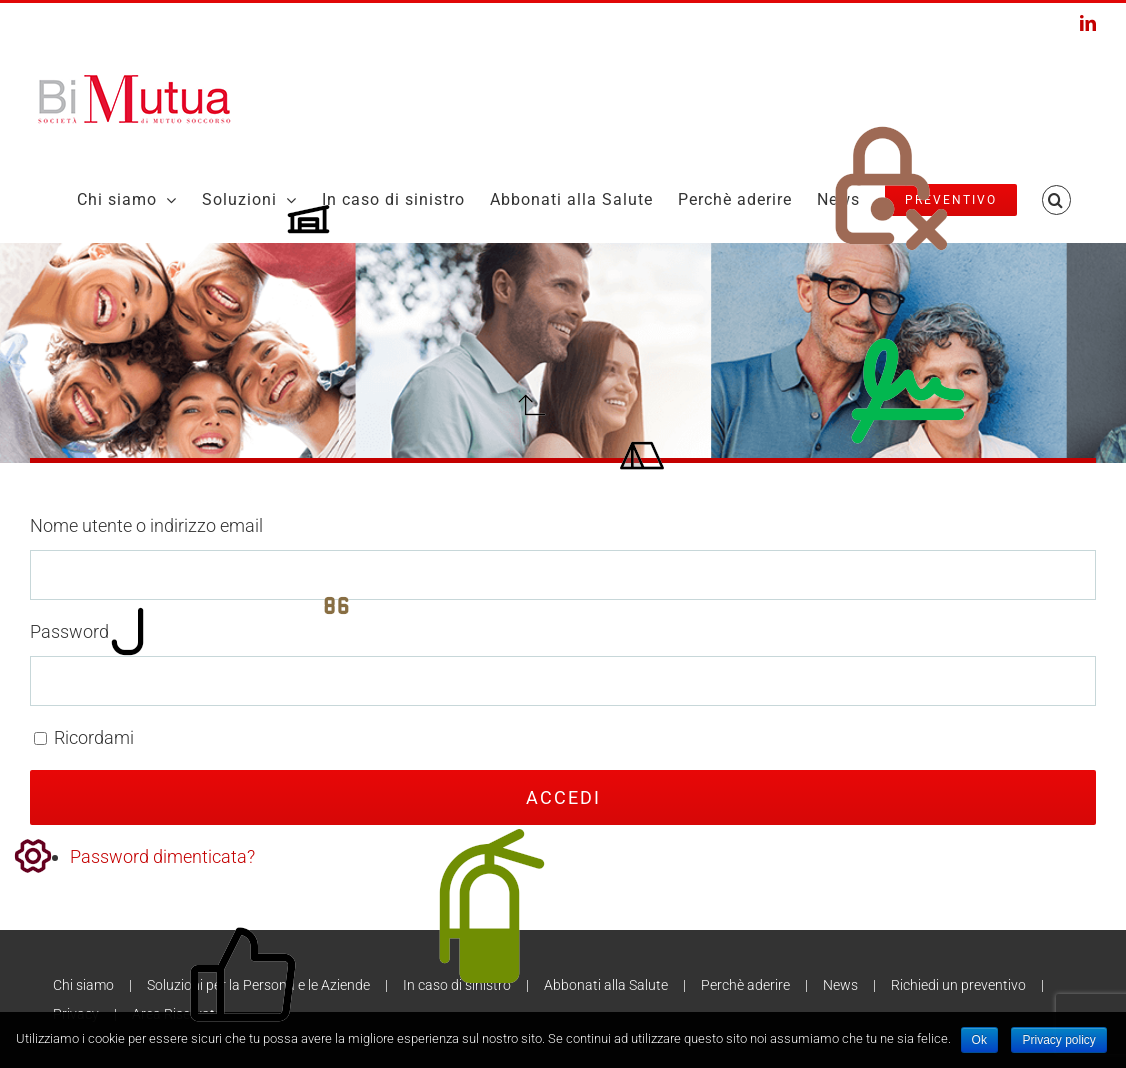  I want to click on remove or delete a security lock, so click(882, 185).